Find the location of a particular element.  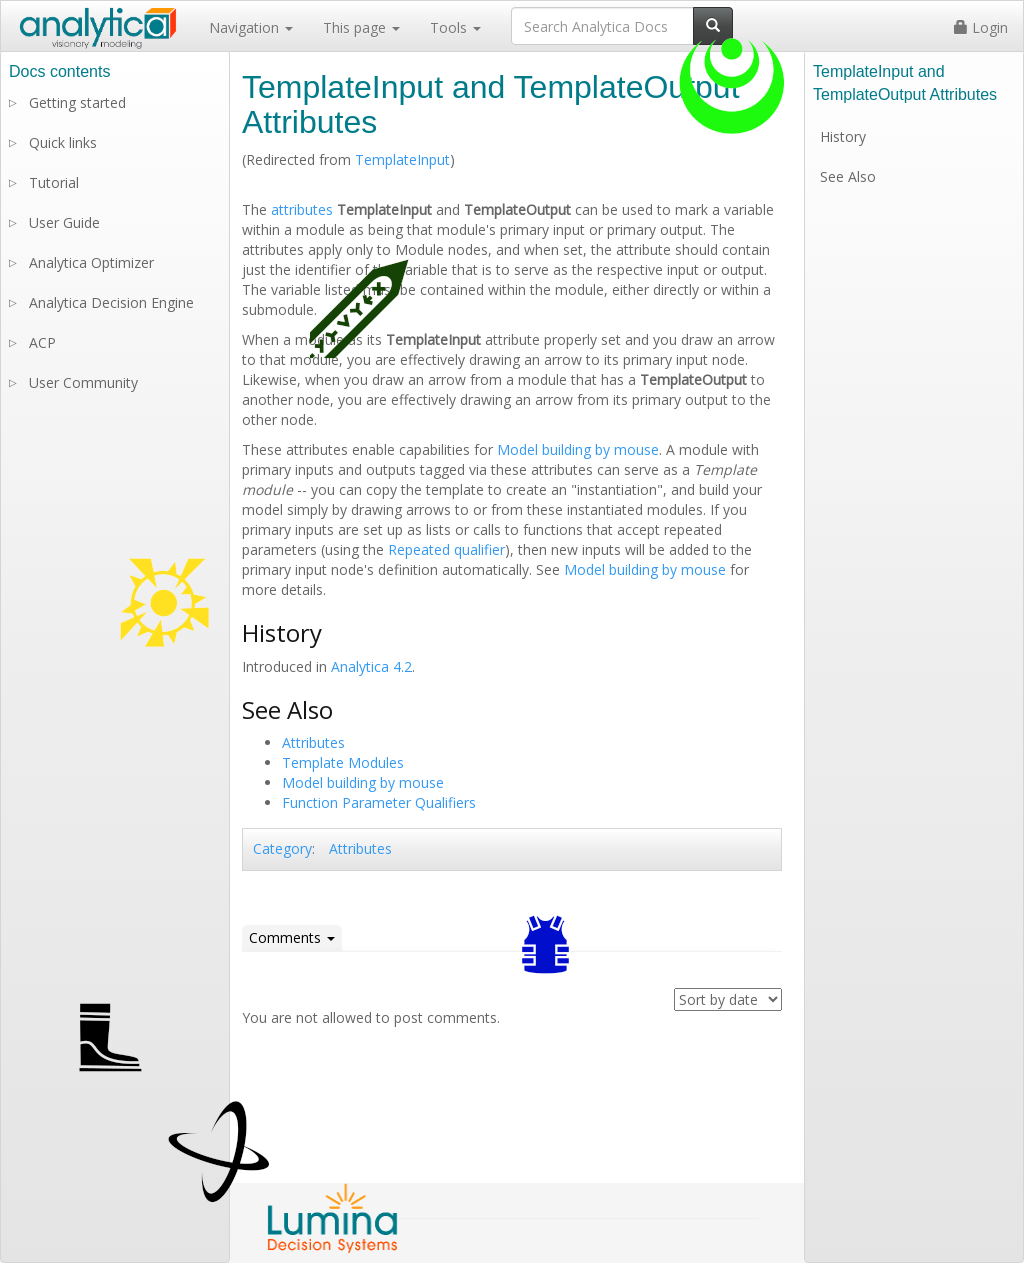

access 3D rotation or orbit controls is located at coordinates (219, 1151).